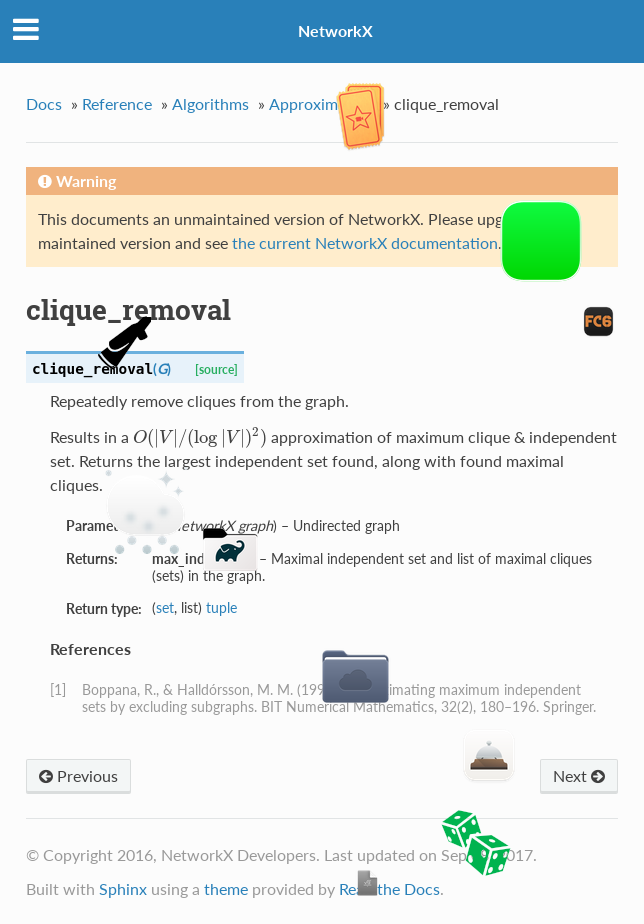  I want to click on open an opendocument formula file, so click(367, 883).